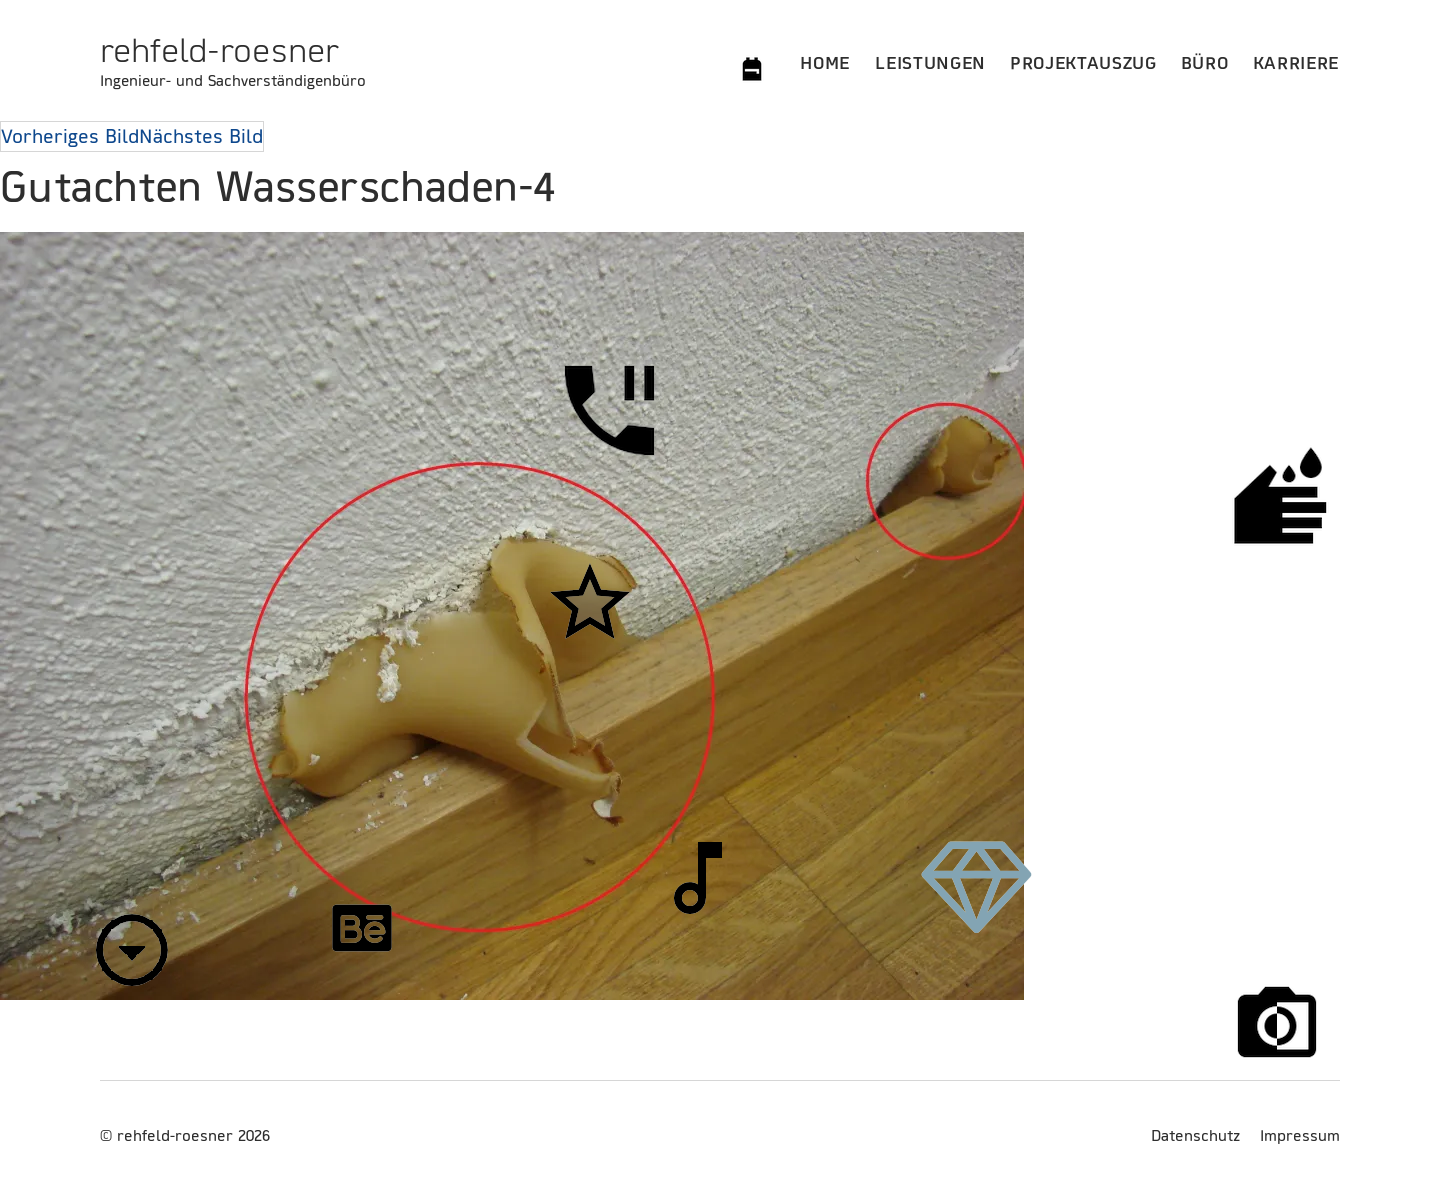  I want to click on apply black and white filter to photos, so click(1277, 1022).